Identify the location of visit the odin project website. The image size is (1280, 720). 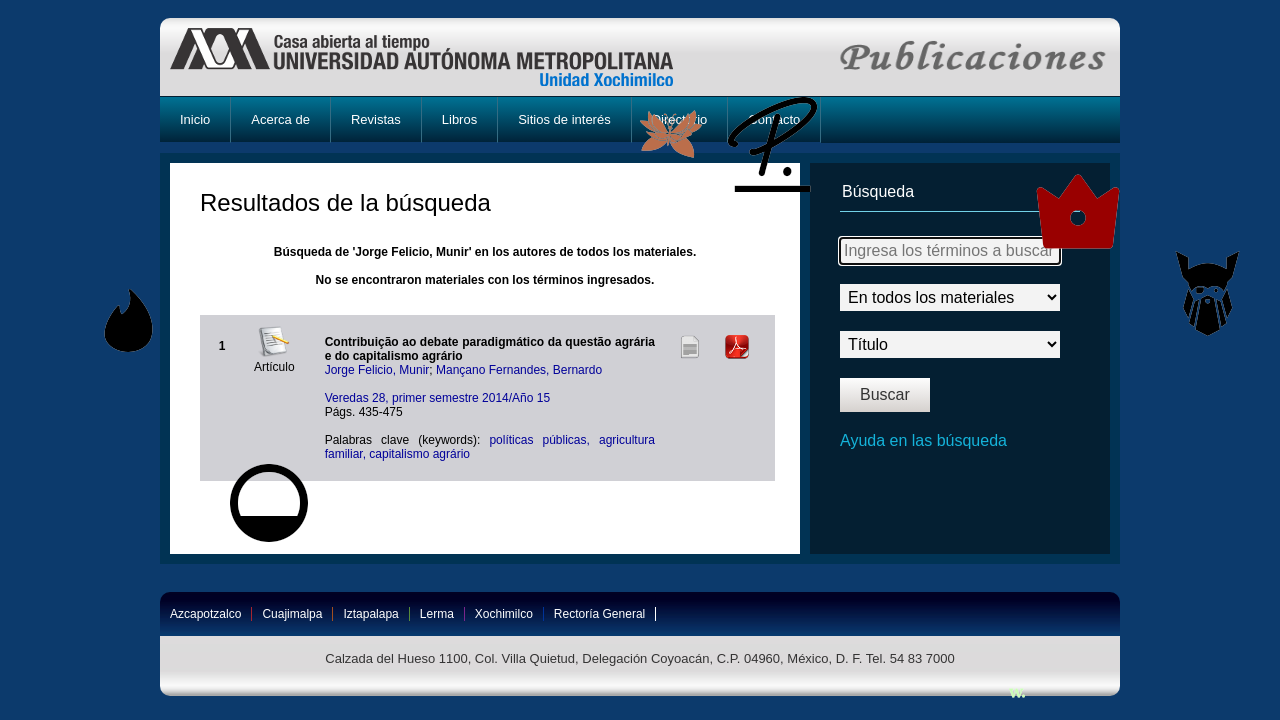
(1207, 293).